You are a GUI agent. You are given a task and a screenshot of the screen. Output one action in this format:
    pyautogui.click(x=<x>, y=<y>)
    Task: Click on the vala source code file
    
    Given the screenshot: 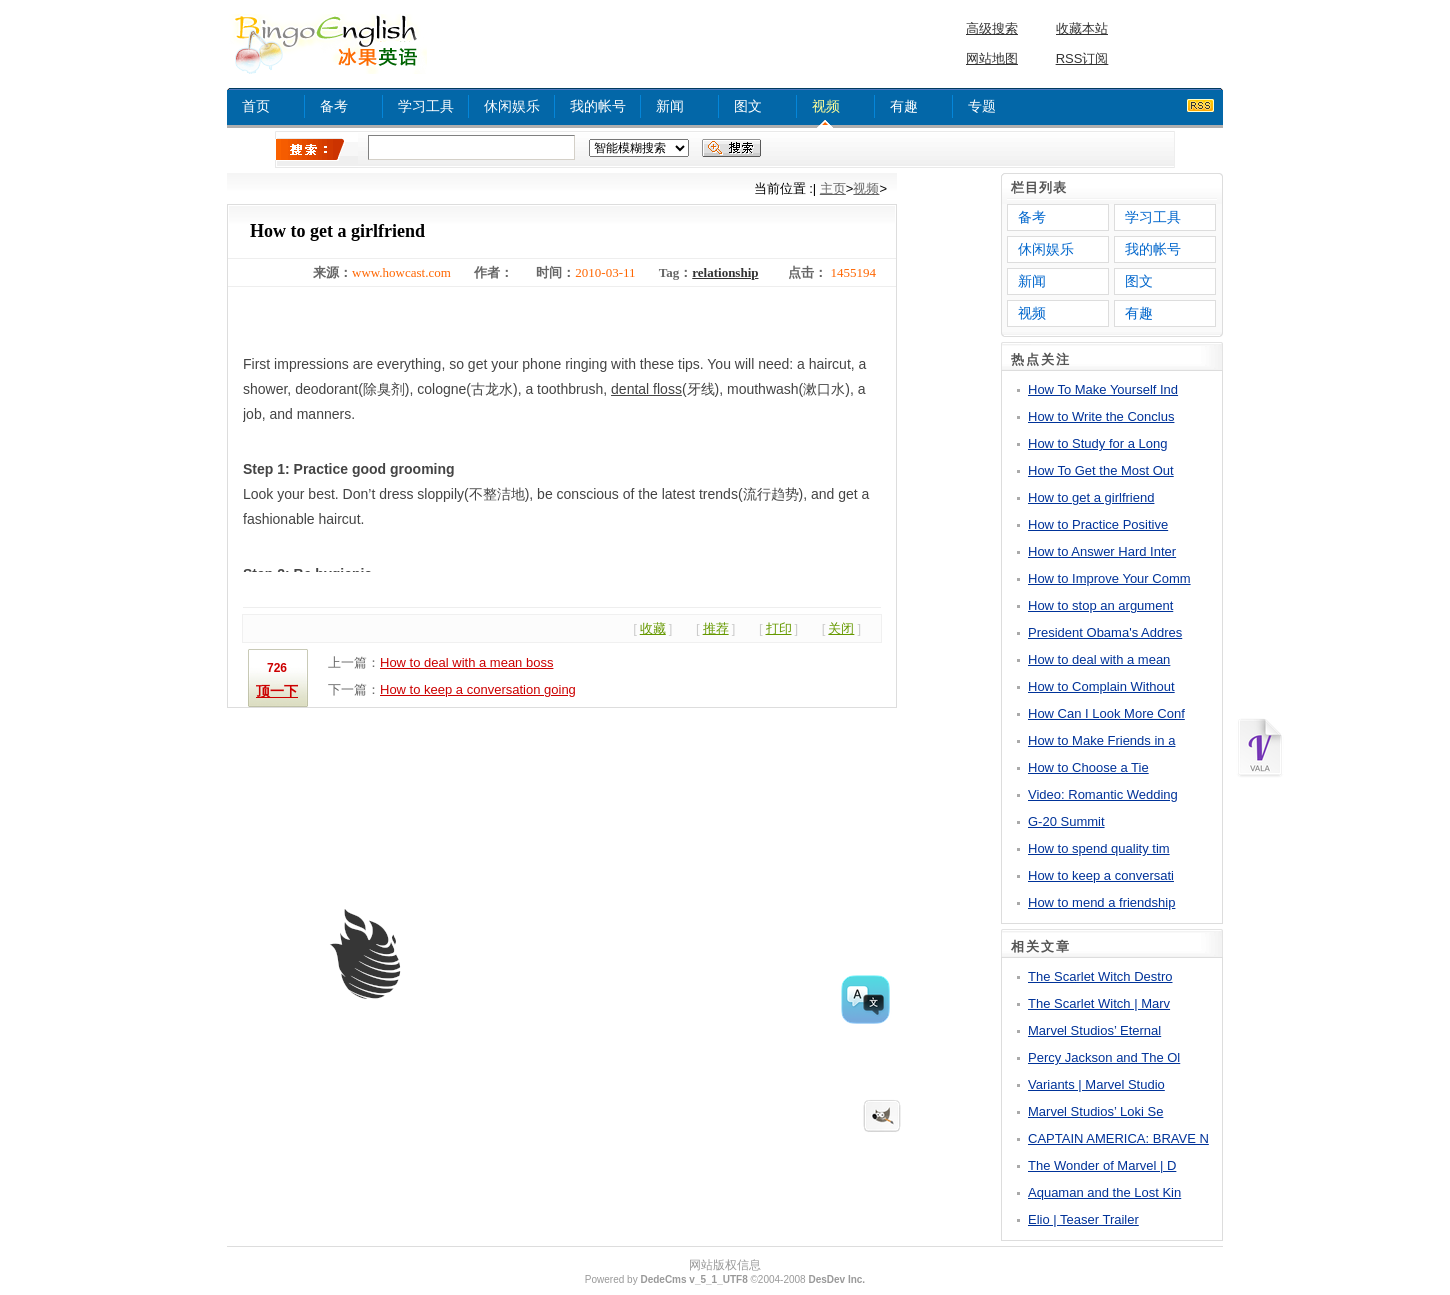 What is the action you would take?
    pyautogui.click(x=1260, y=748)
    